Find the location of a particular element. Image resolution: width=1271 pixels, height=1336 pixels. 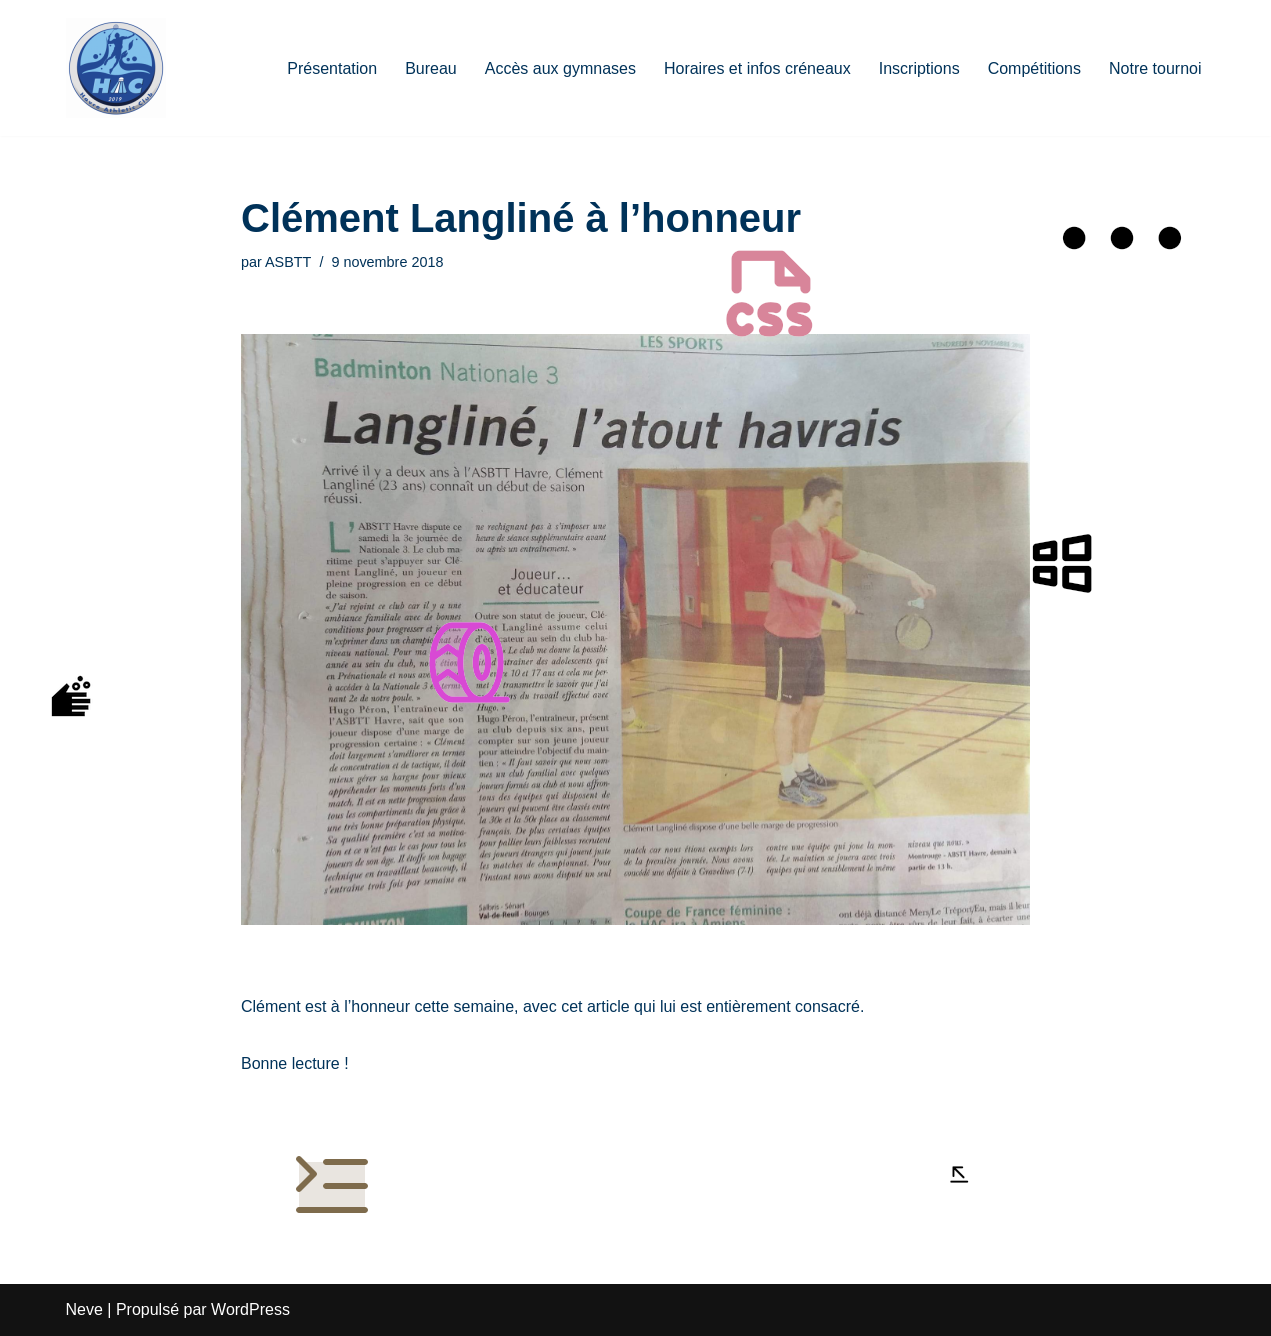

open a CSS stylesheet file is located at coordinates (771, 297).